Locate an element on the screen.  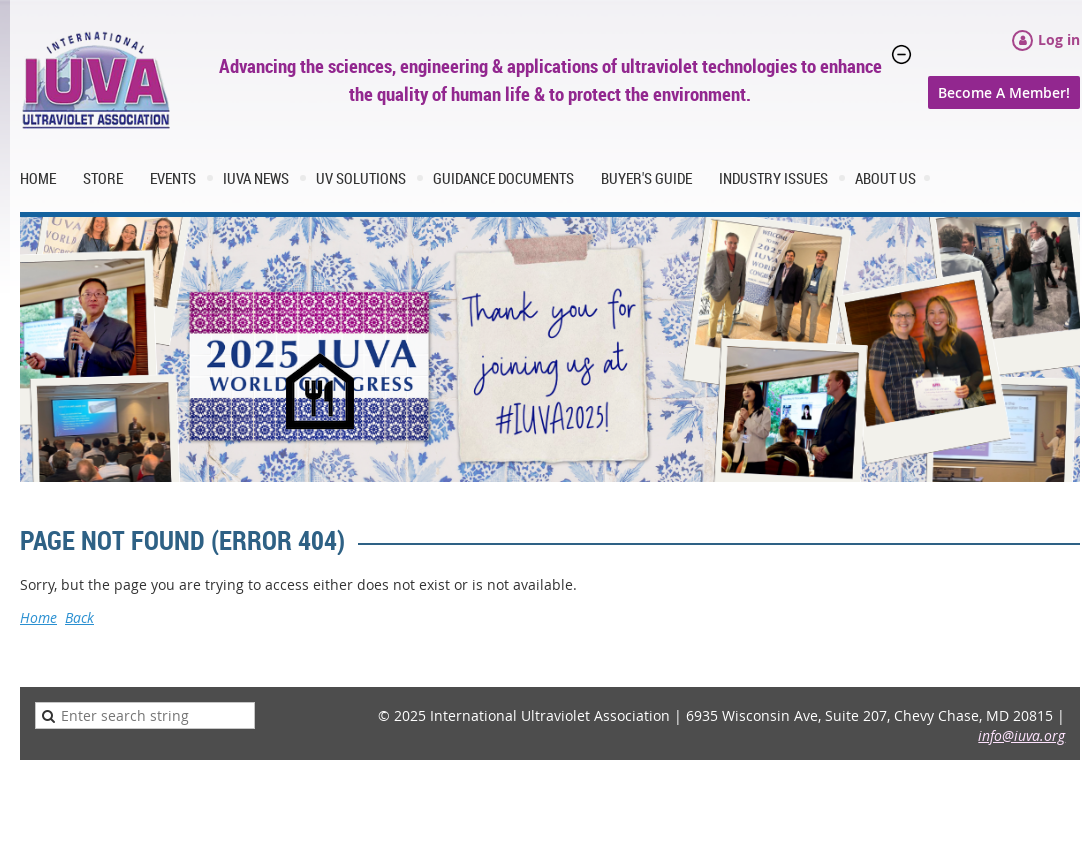
find nearby food banks or food assistance locations is located at coordinates (320, 391).